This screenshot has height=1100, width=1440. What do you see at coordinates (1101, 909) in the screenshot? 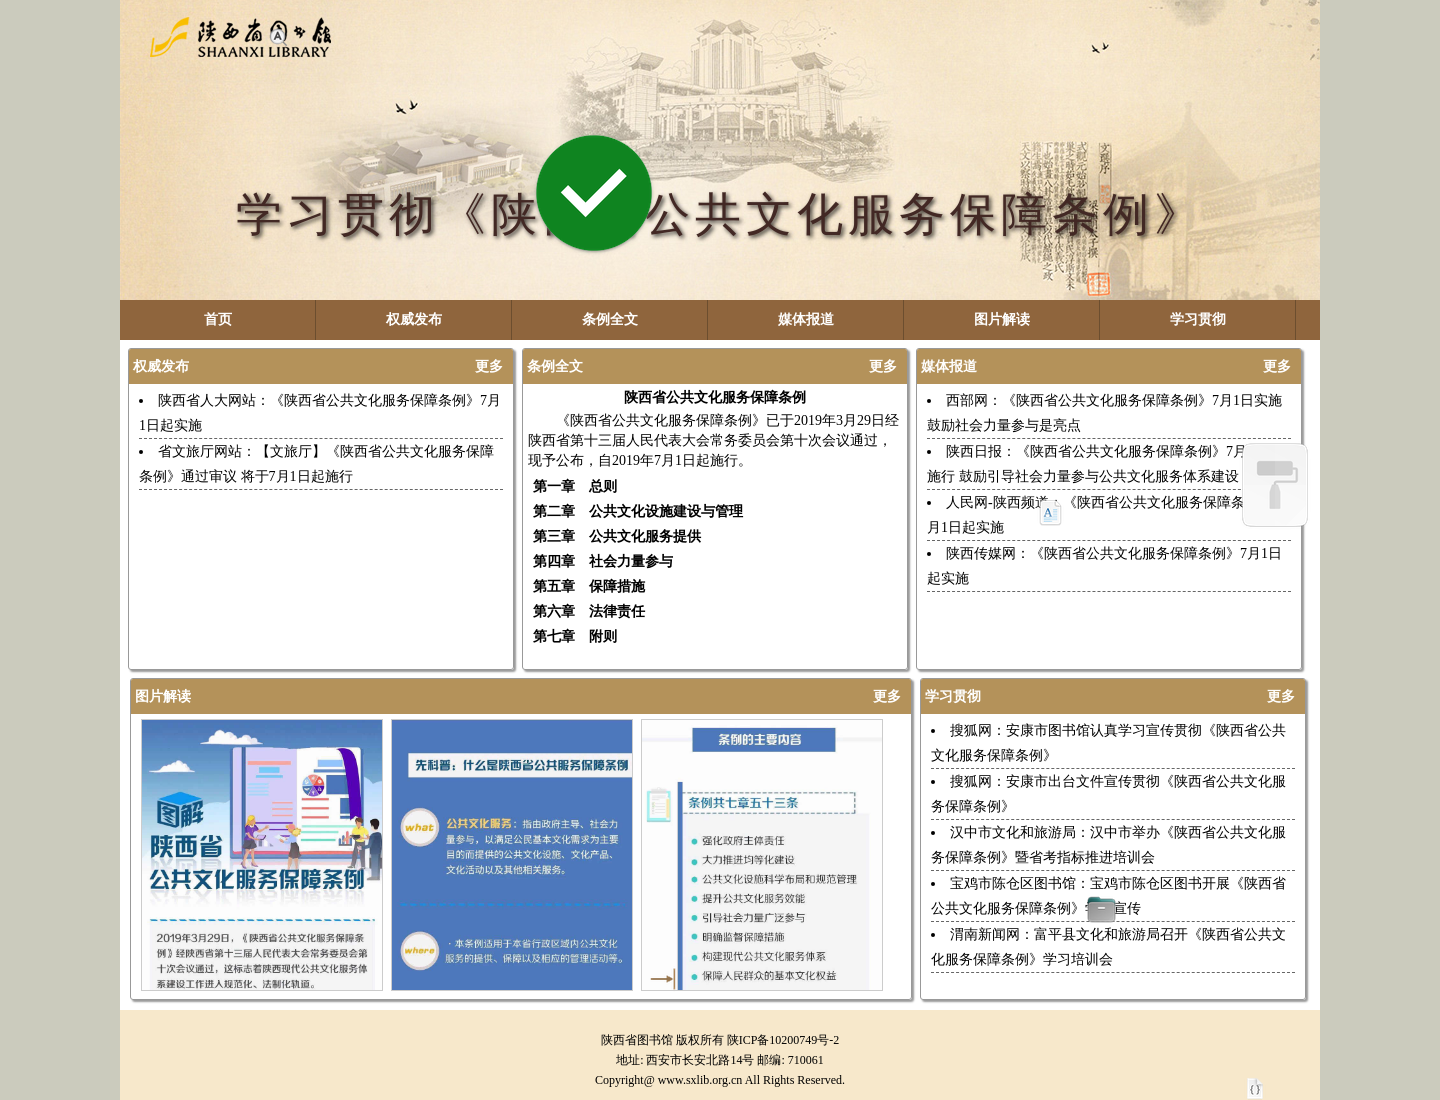
I see `open the file manager application` at bounding box center [1101, 909].